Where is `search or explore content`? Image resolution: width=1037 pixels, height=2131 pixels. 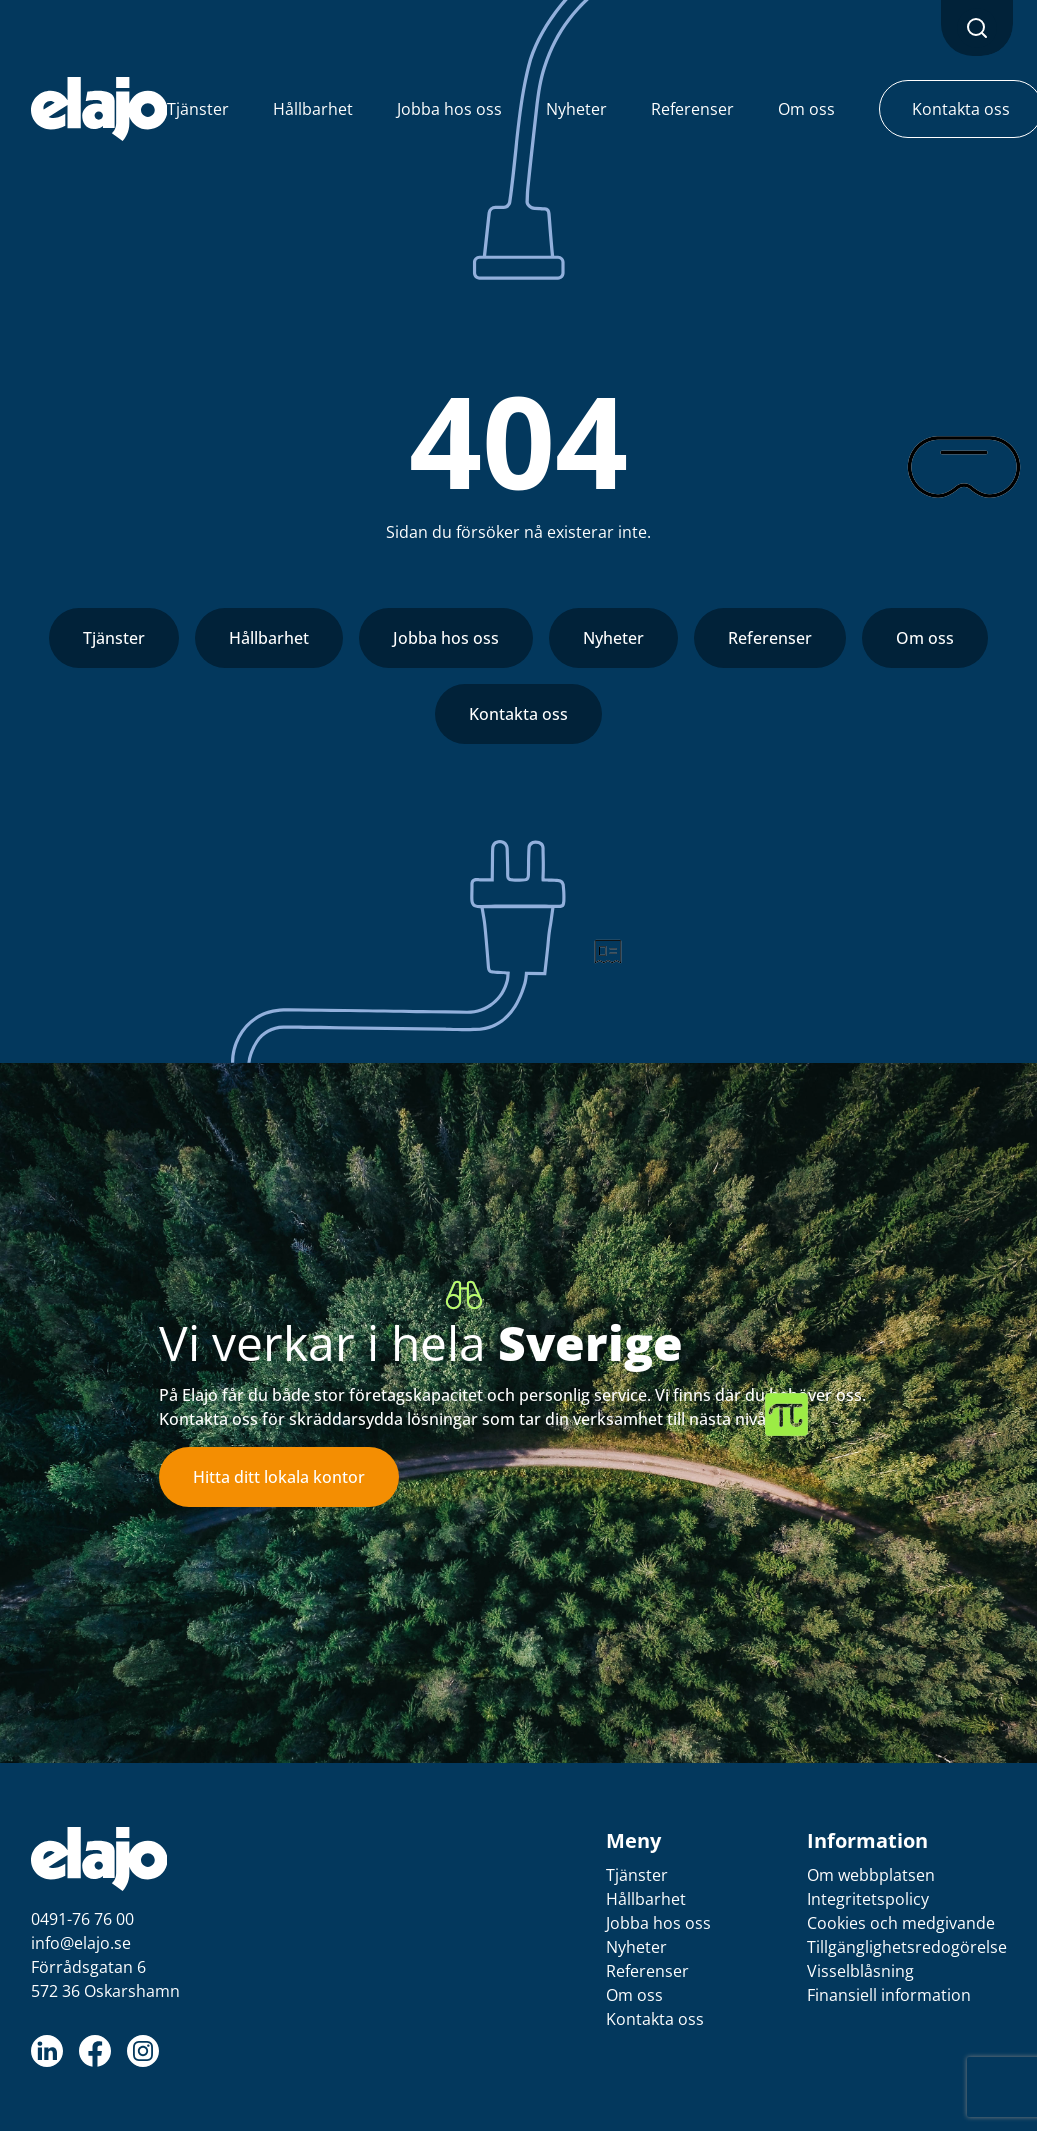 search or explore content is located at coordinates (464, 1295).